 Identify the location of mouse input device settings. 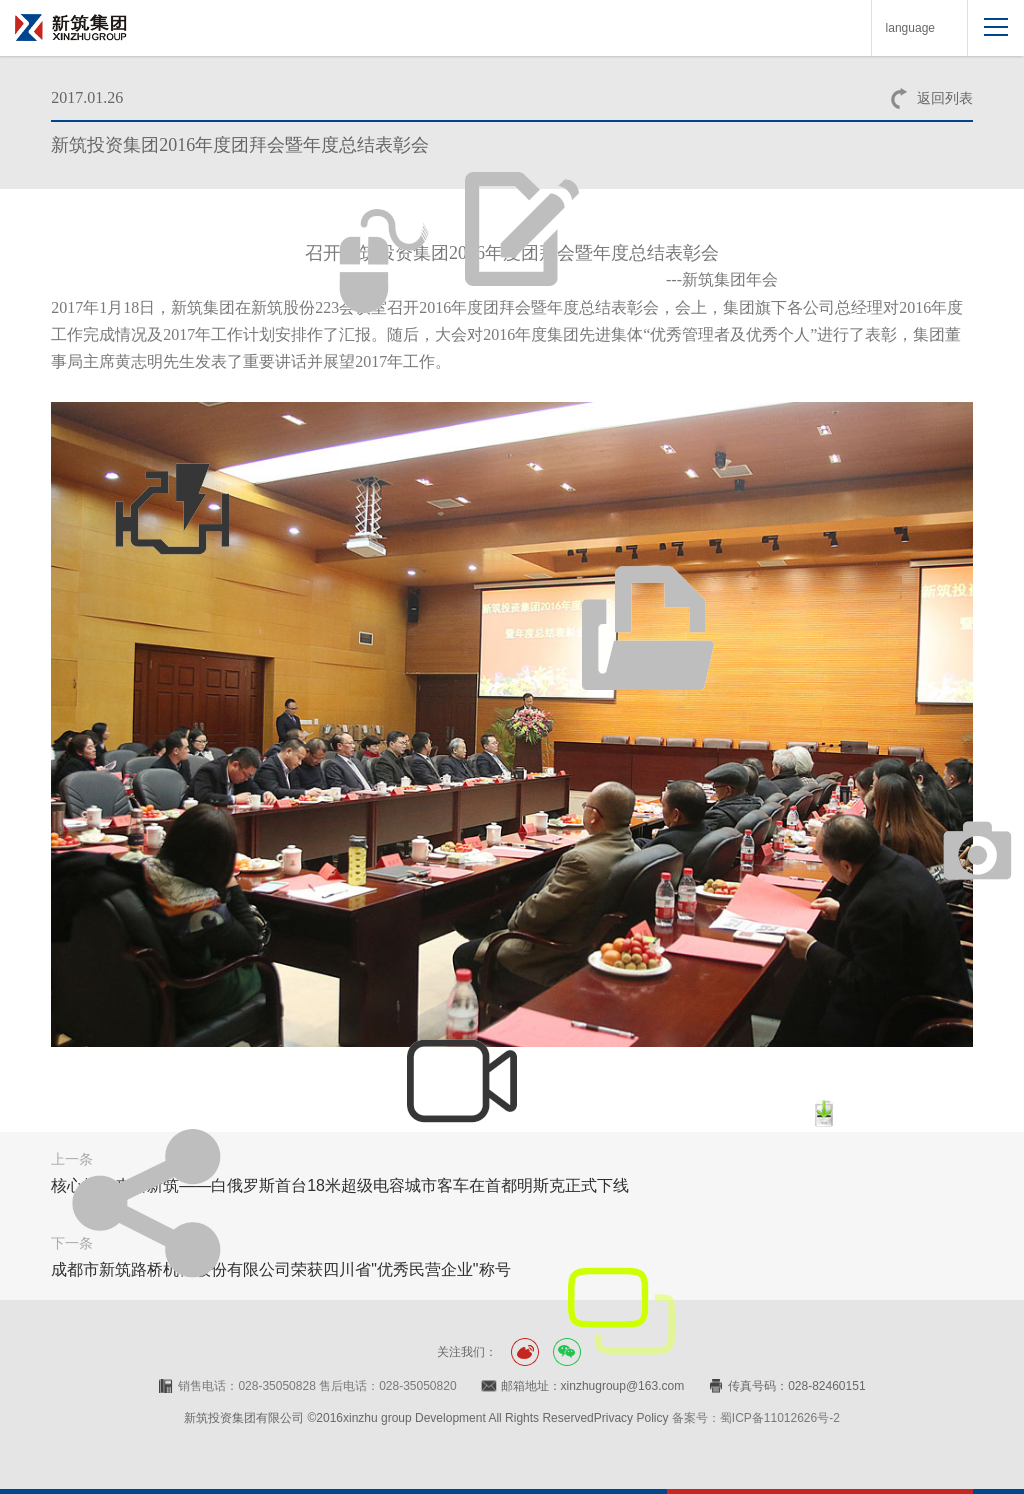
(374, 264).